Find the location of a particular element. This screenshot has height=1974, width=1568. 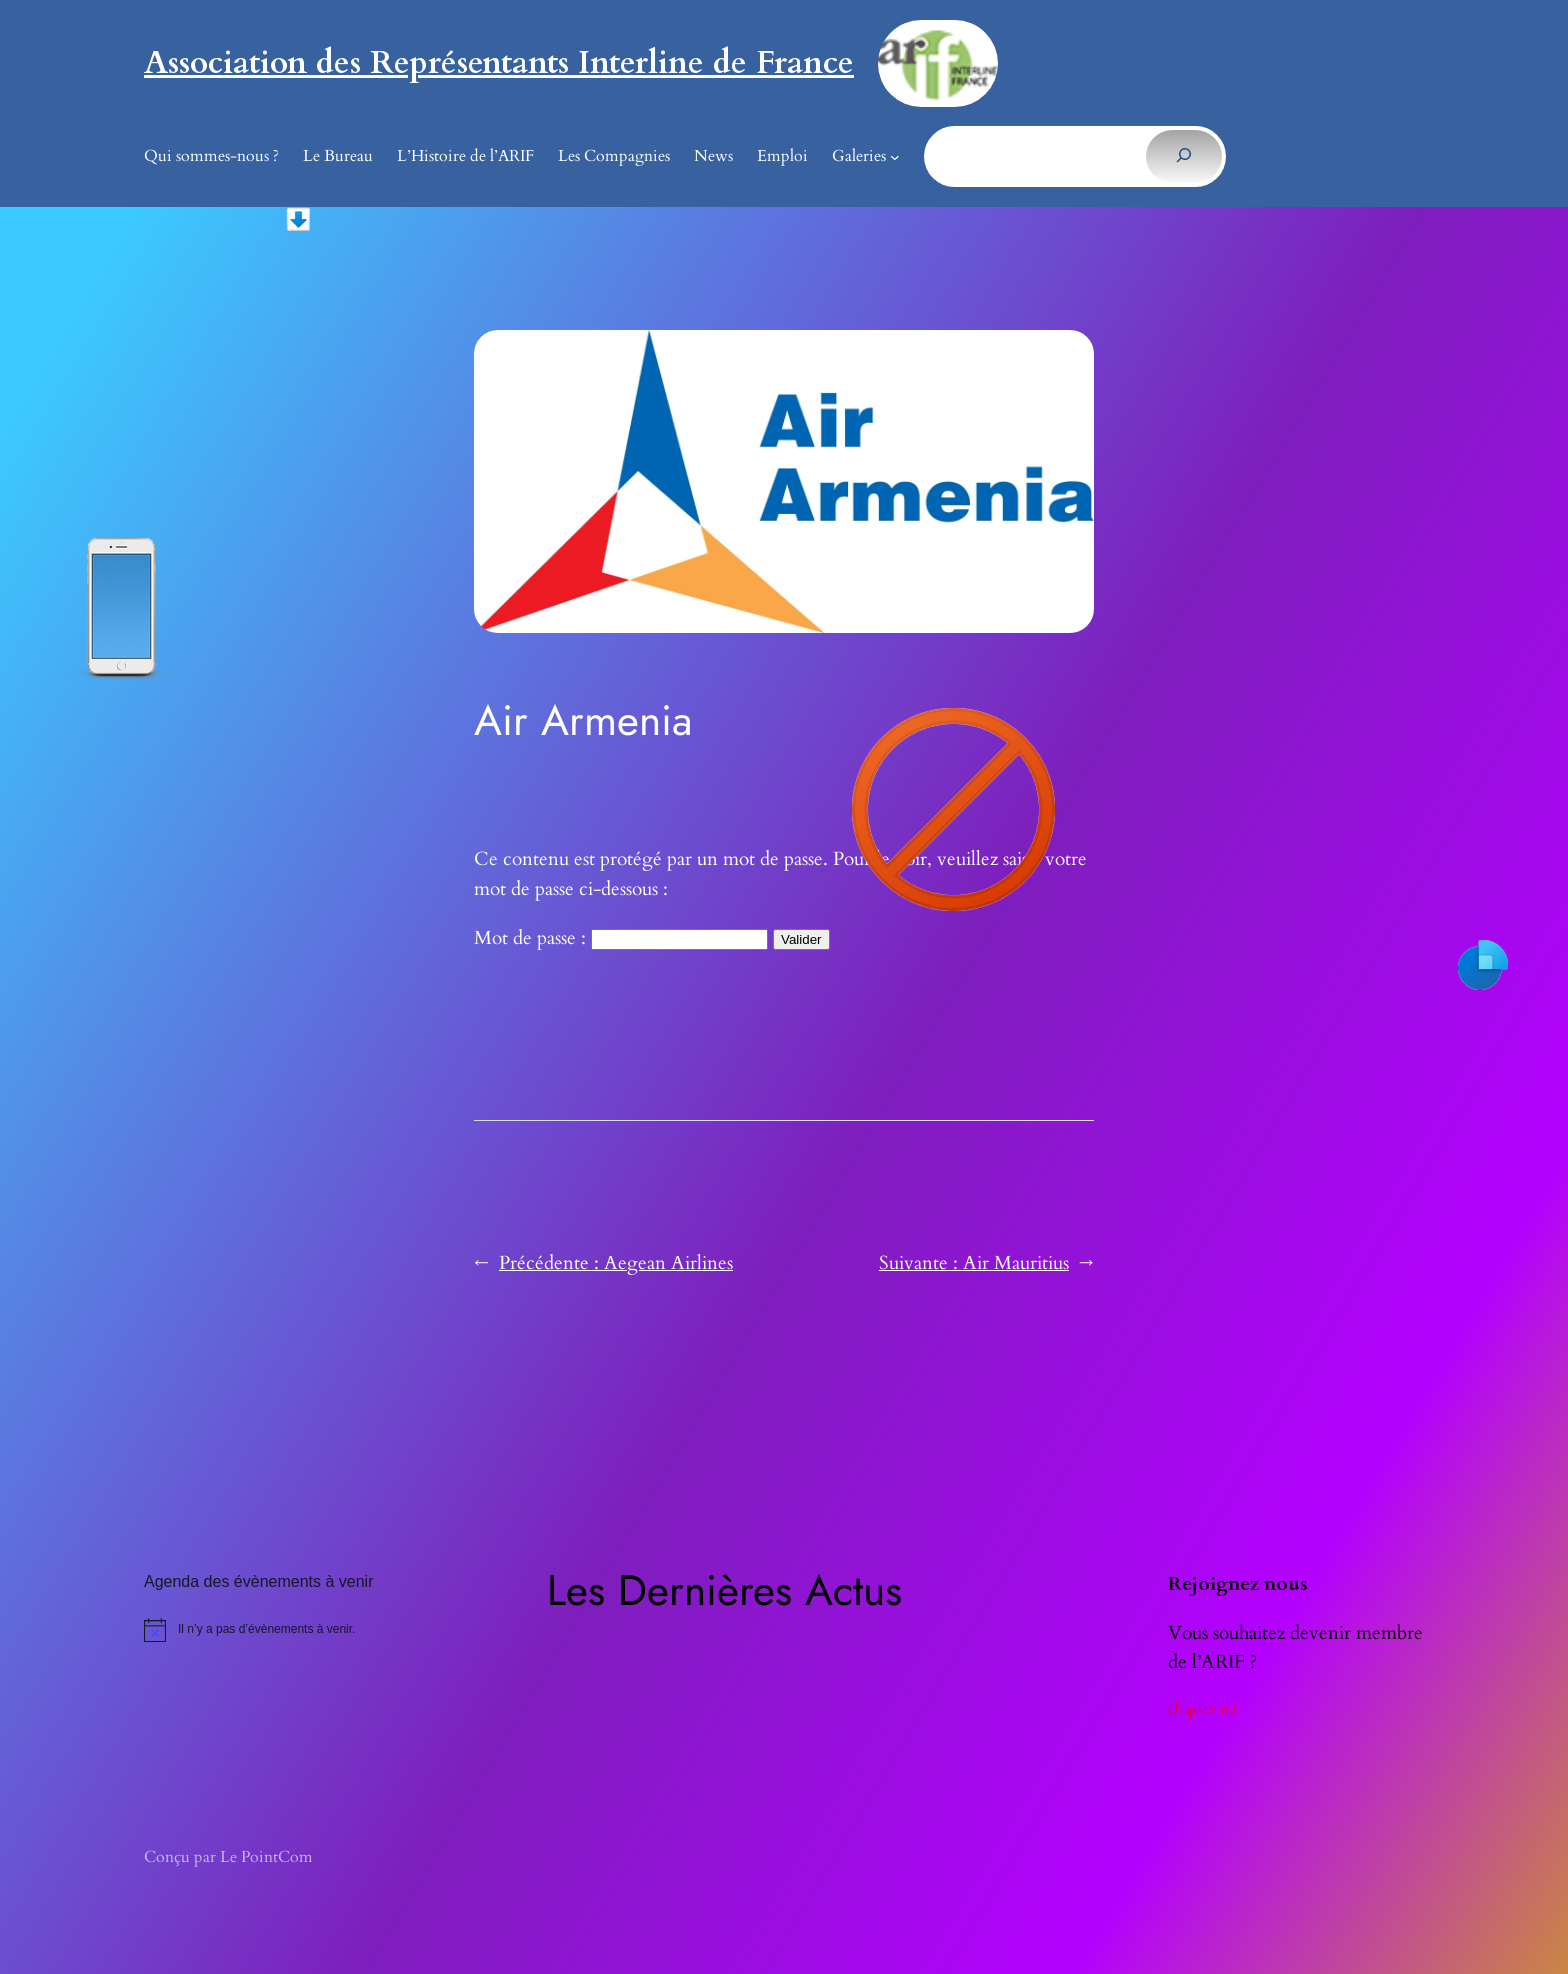

open the sales app is located at coordinates (1483, 965).